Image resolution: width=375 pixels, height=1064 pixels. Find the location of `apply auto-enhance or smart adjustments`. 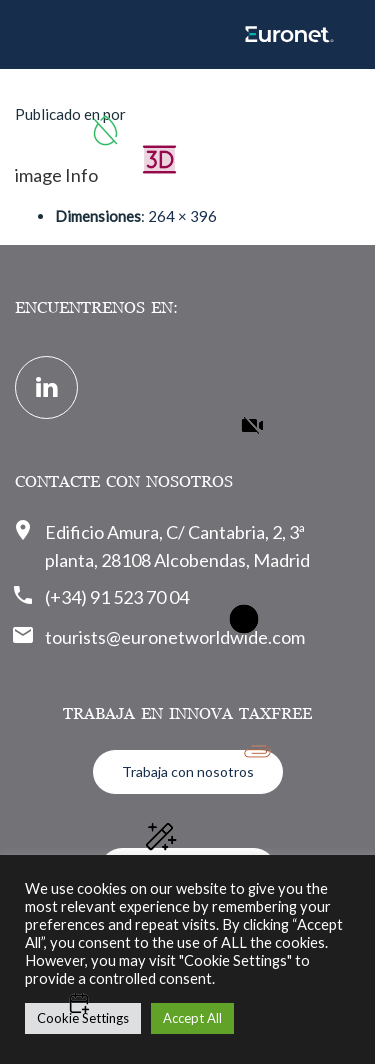

apply auto-enhance or smart adjustments is located at coordinates (159, 836).